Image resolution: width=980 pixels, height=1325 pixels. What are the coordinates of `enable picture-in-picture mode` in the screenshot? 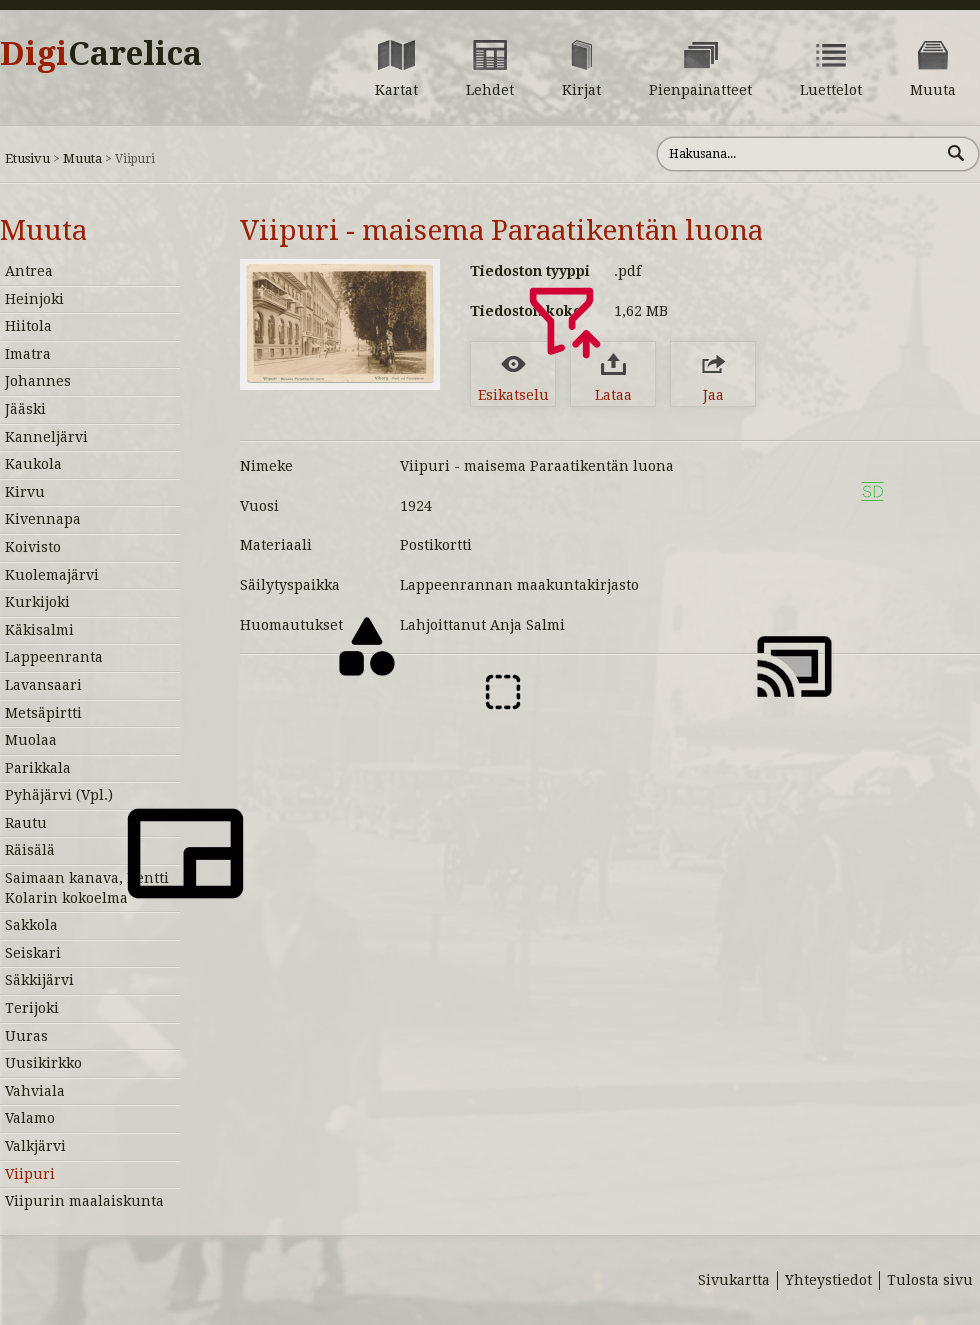 It's located at (185, 853).